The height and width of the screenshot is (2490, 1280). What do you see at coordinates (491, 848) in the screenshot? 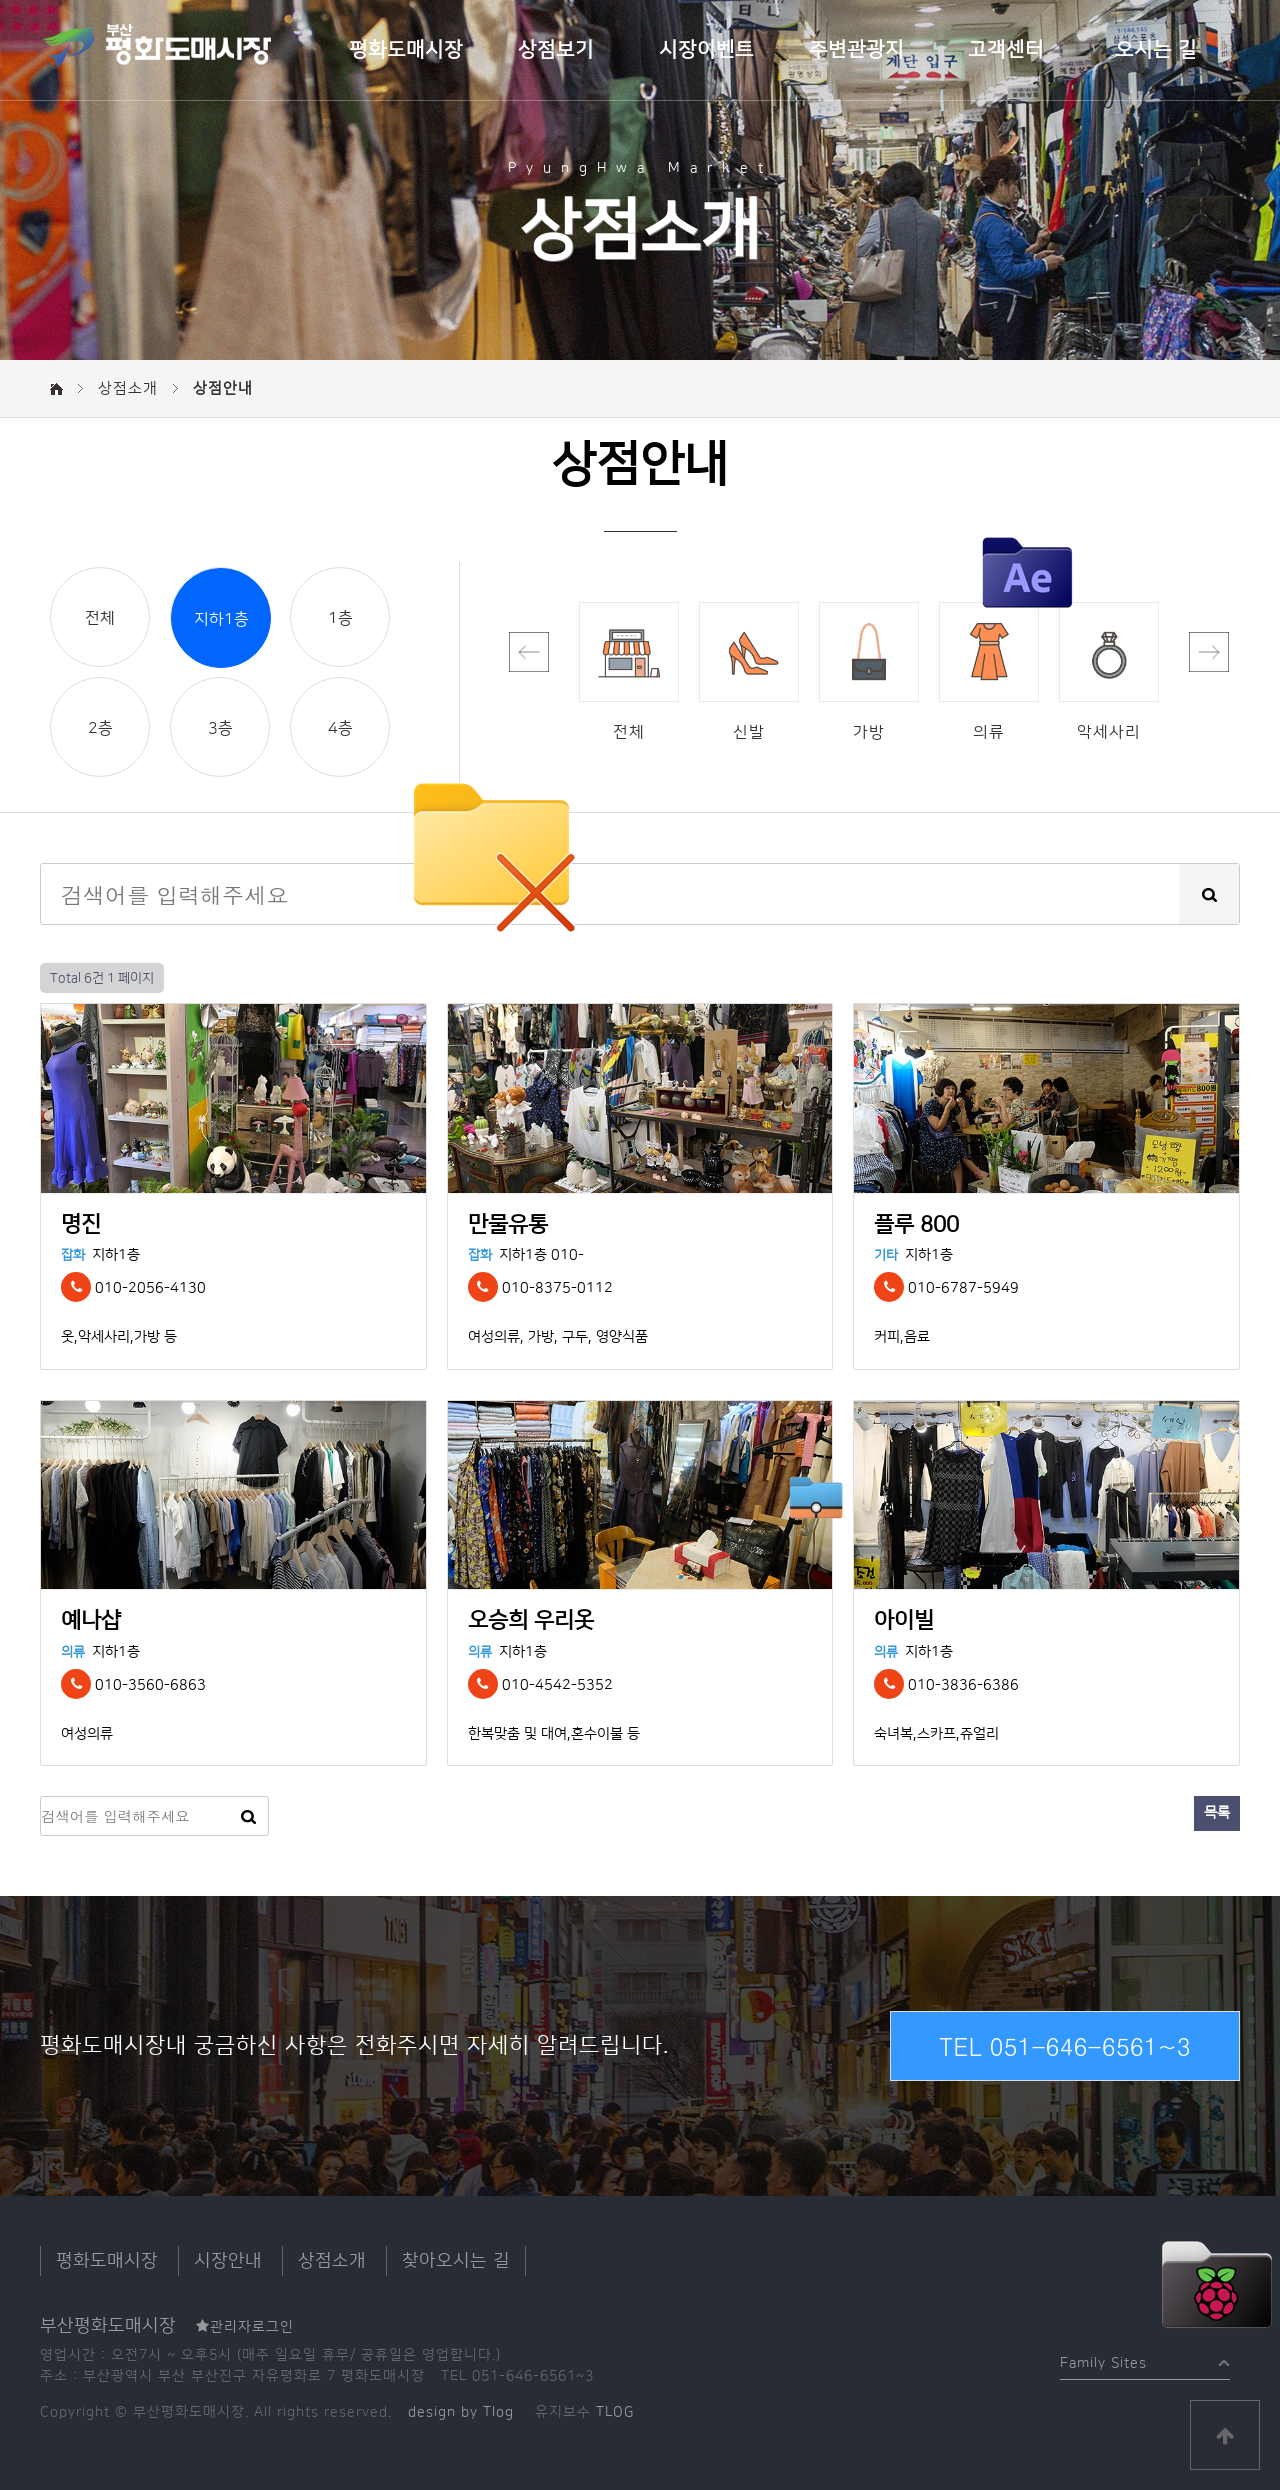
I see `delete a folder` at bounding box center [491, 848].